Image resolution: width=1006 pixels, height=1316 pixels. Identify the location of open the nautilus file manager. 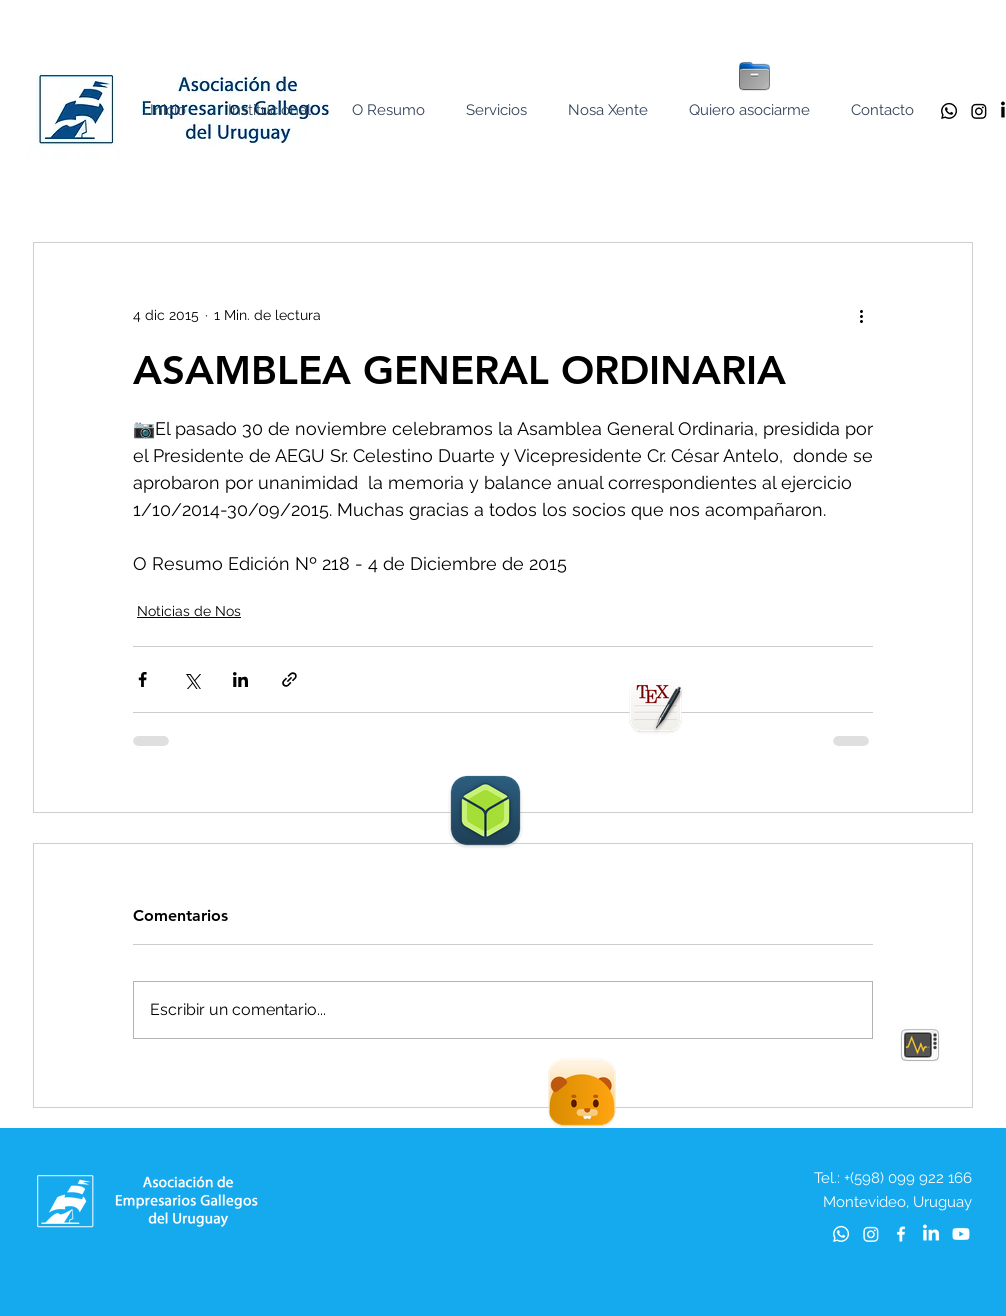
(754, 75).